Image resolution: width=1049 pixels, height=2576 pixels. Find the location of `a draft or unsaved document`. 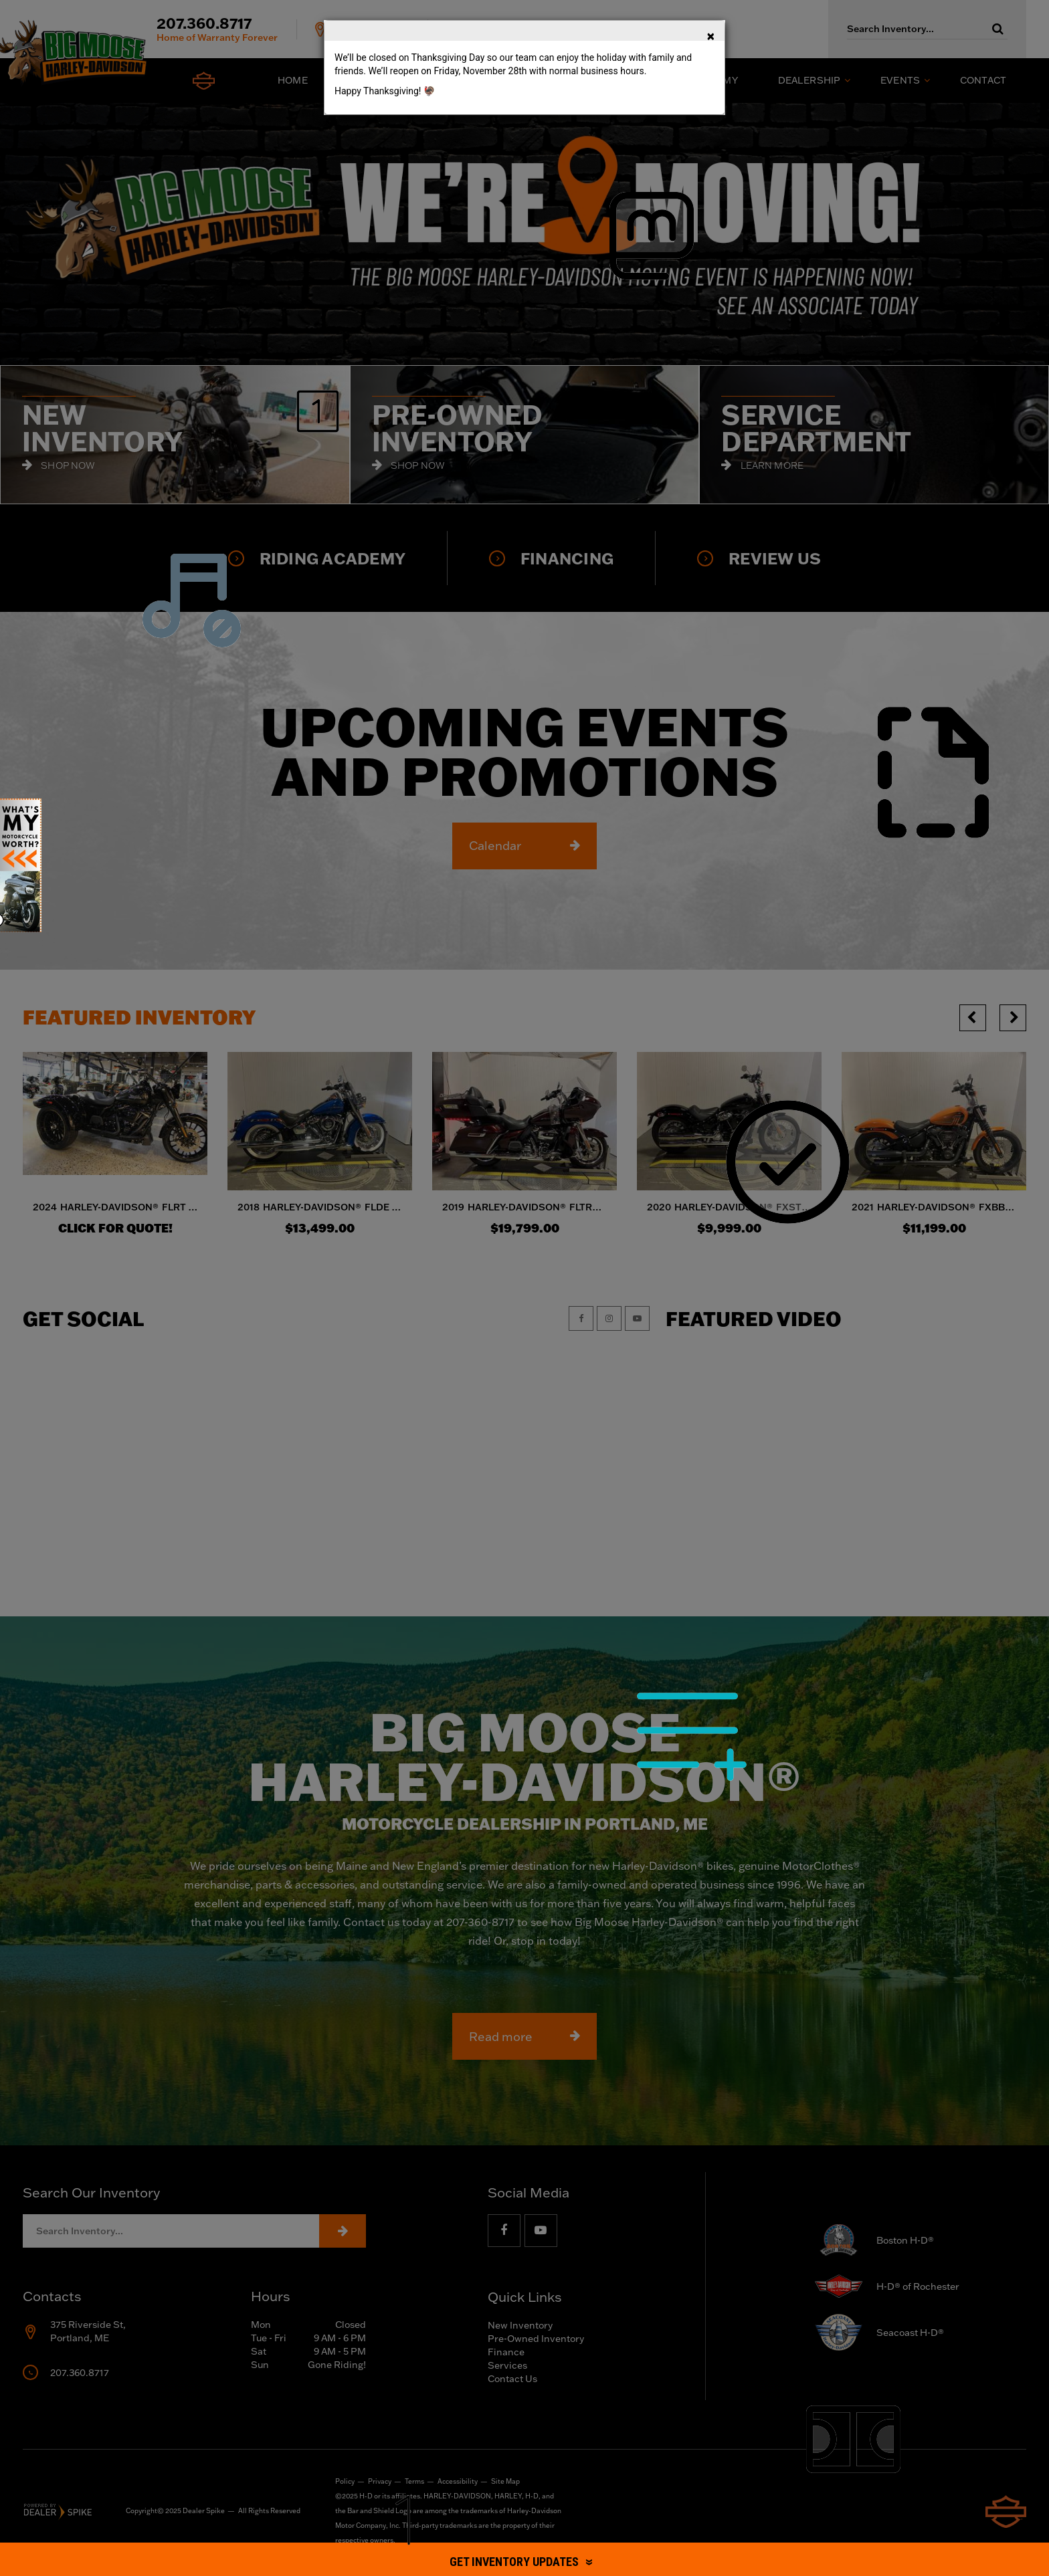

a draft or unsaved document is located at coordinates (933, 772).